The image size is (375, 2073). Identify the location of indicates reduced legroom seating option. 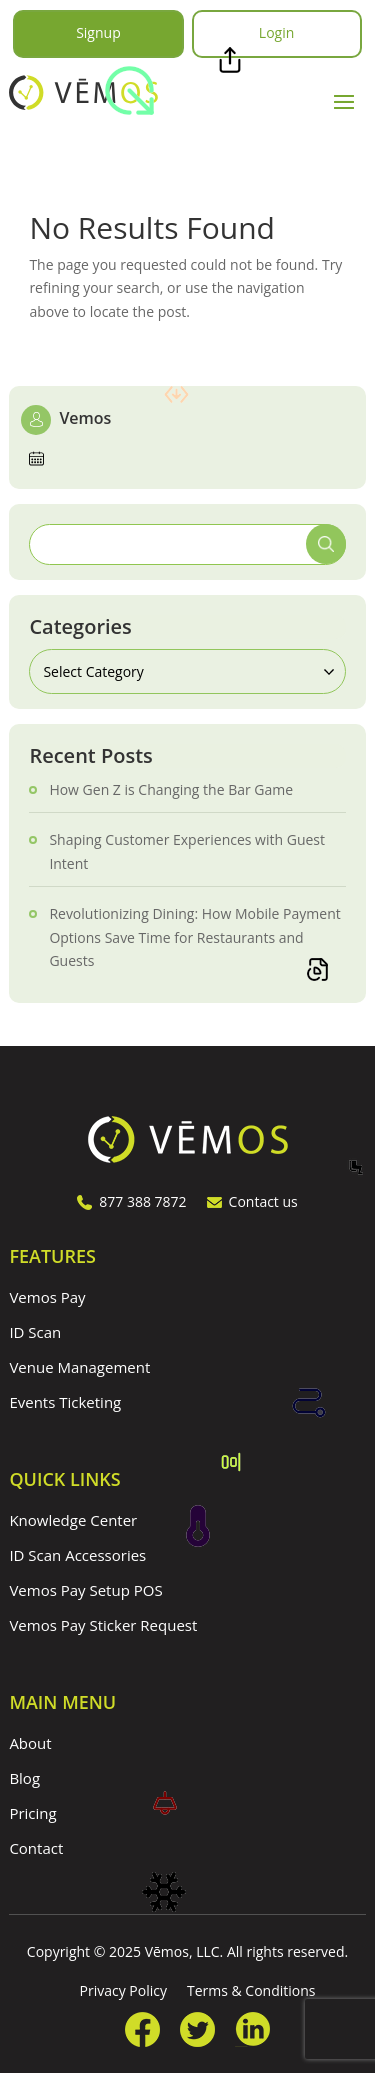
(356, 1167).